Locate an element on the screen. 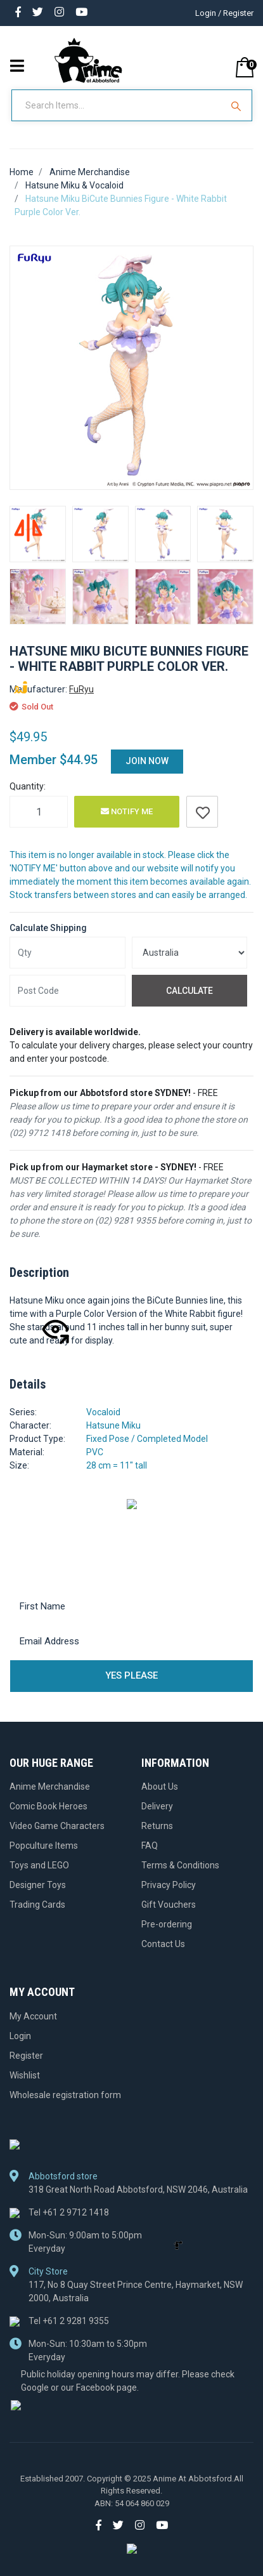 This screenshot has width=263, height=2576. flip image or content vertically is located at coordinates (28, 527).